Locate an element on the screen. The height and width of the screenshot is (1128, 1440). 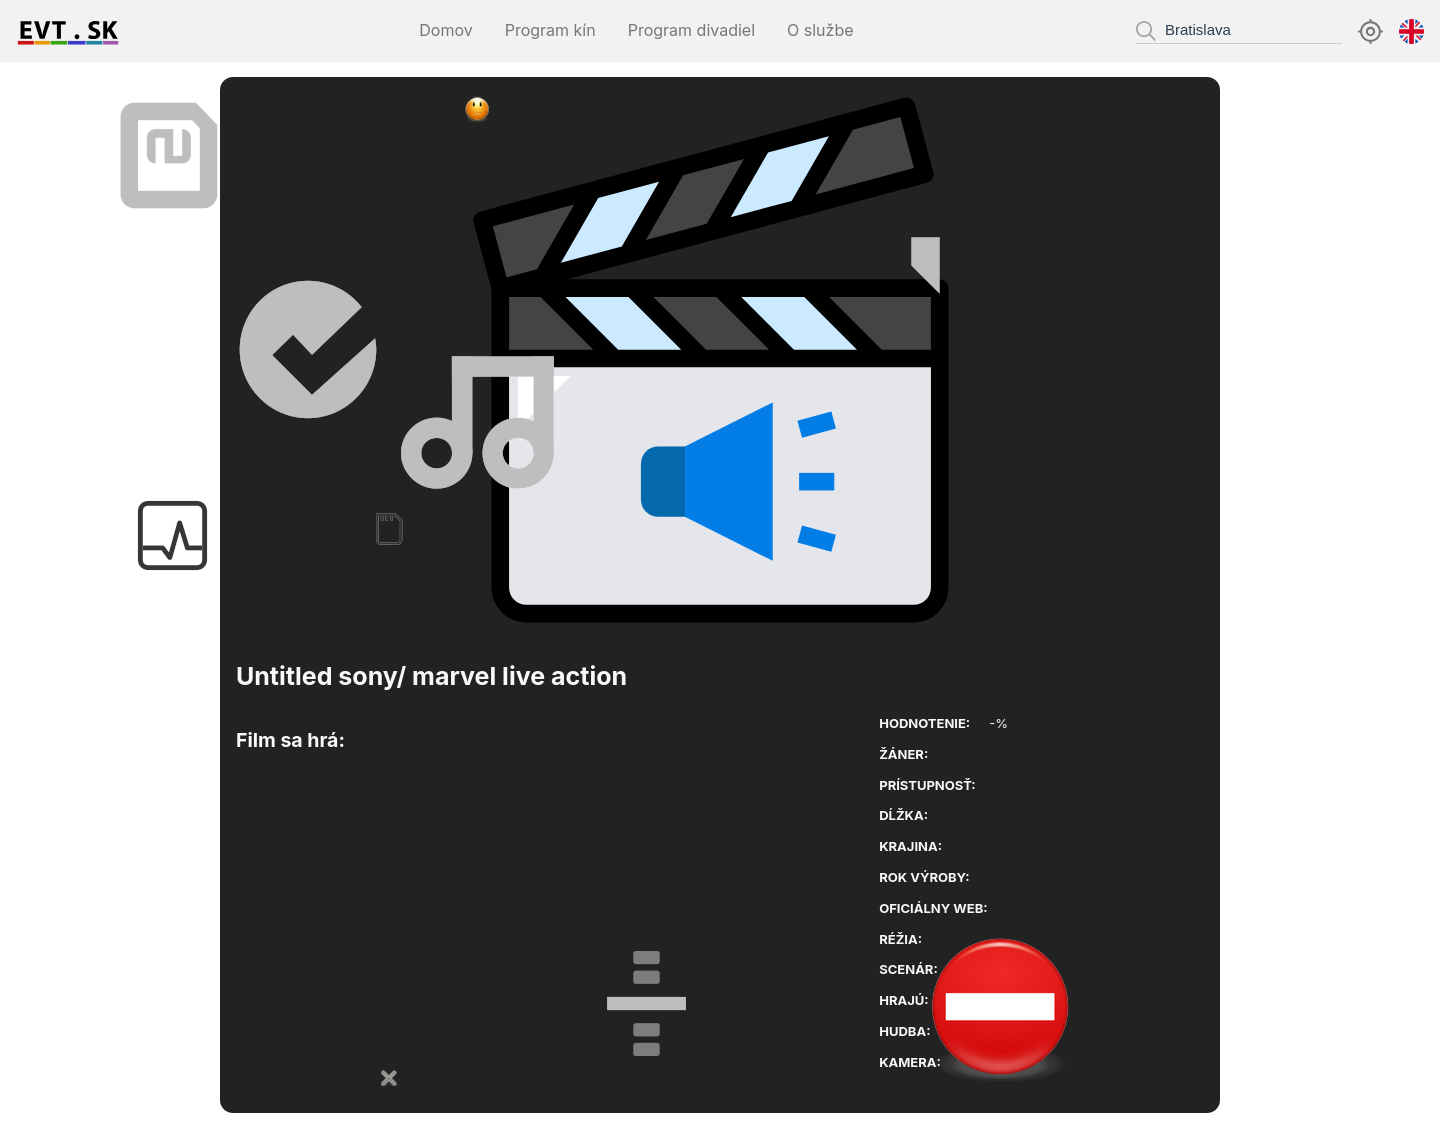
indicates a warning or concern status is located at coordinates (477, 109).